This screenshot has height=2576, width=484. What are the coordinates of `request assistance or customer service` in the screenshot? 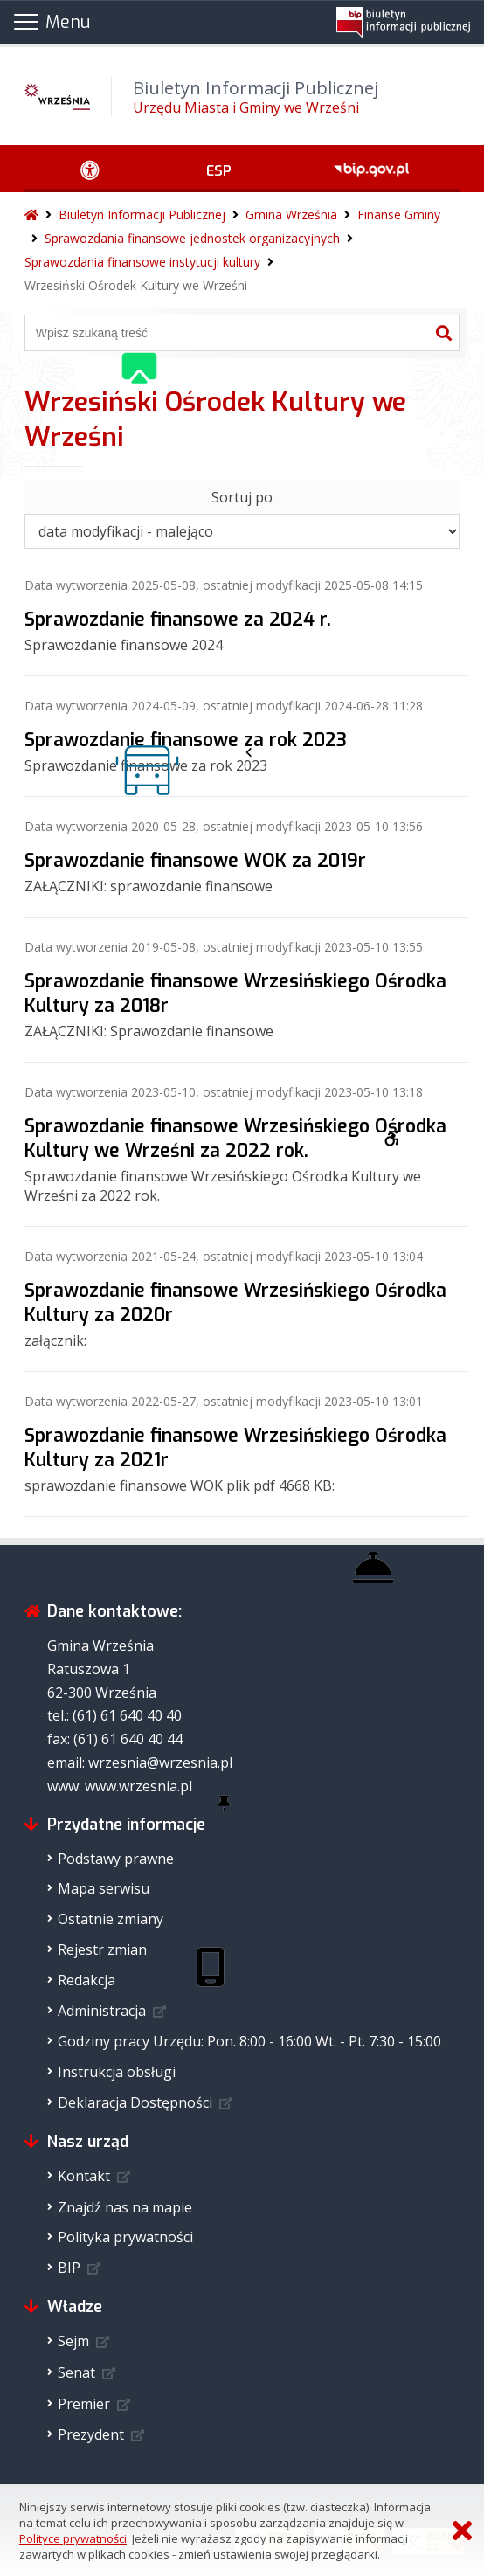 It's located at (373, 1568).